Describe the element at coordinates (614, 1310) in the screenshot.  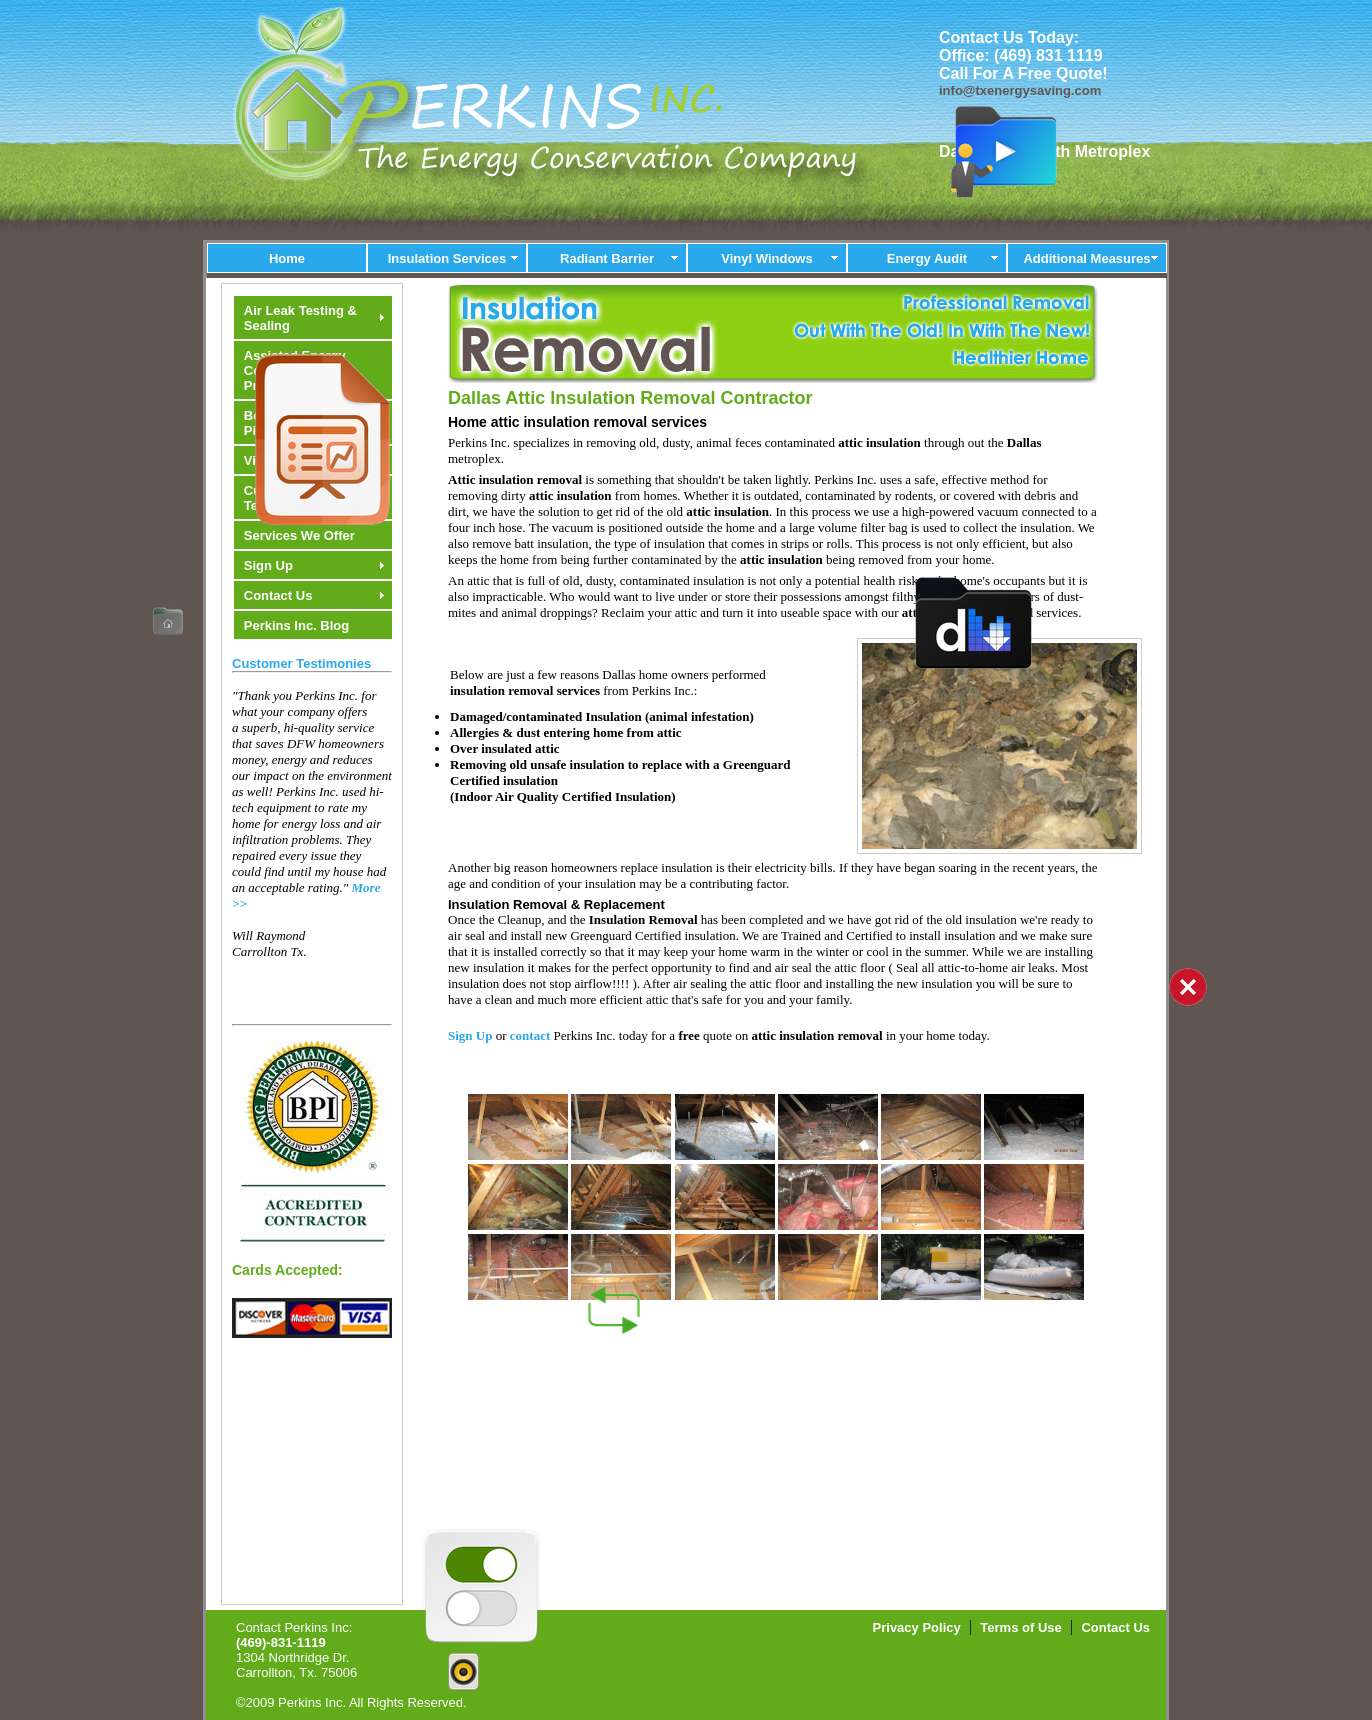
I see `sync or refresh email messages` at that location.